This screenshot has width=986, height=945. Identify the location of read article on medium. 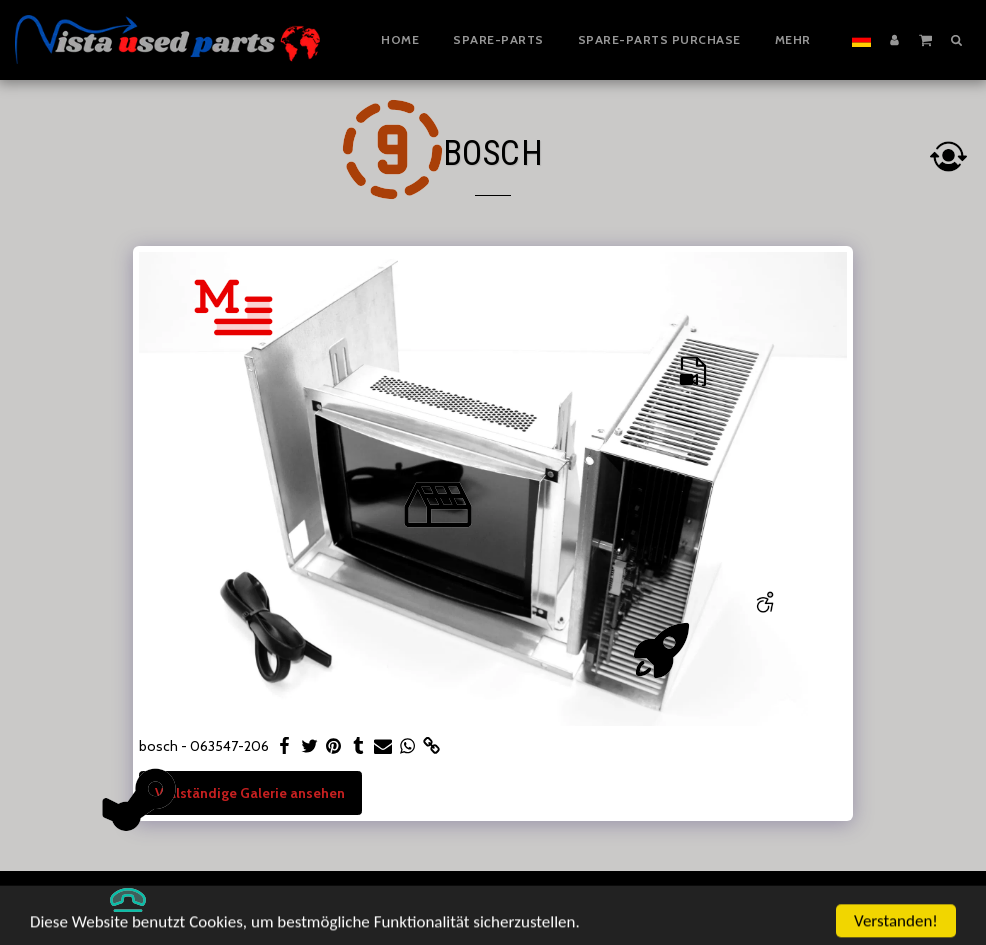
(233, 307).